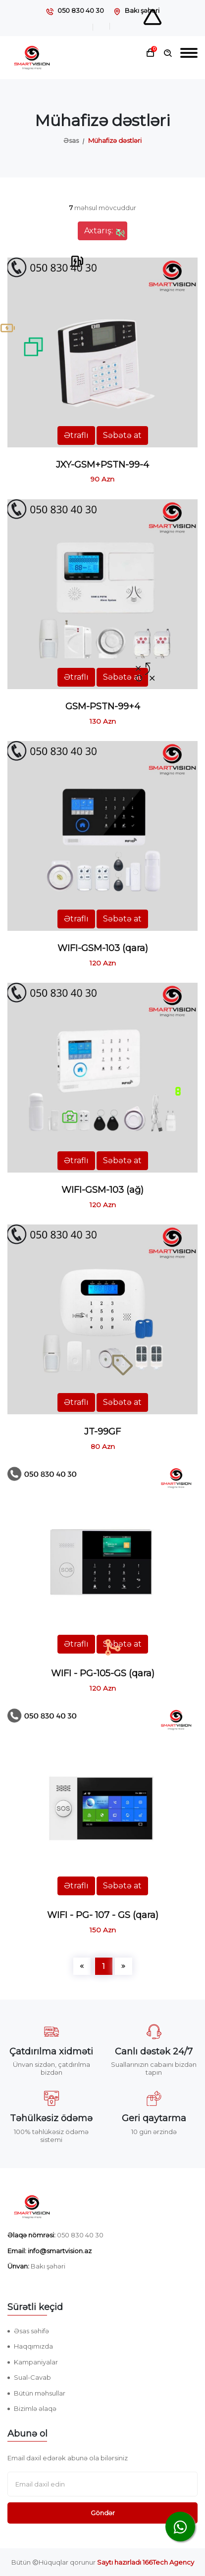 The height and width of the screenshot is (2576, 205). What do you see at coordinates (144, 672) in the screenshot?
I see `view strategy or game plan` at bounding box center [144, 672].